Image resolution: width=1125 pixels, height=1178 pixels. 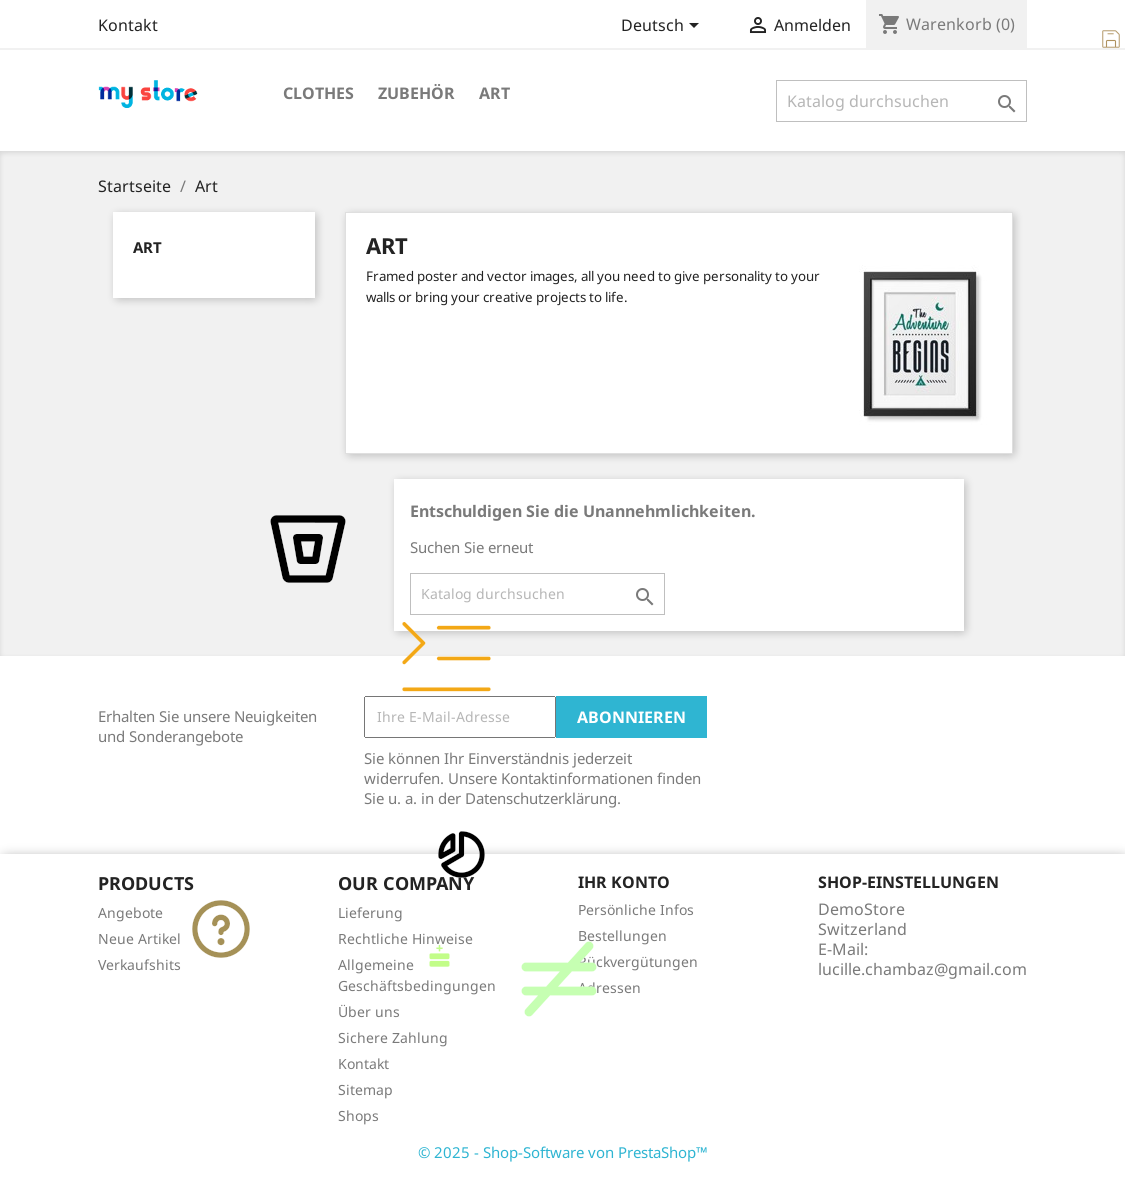 I want to click on increase text indentation, so click(x=446, y=658).